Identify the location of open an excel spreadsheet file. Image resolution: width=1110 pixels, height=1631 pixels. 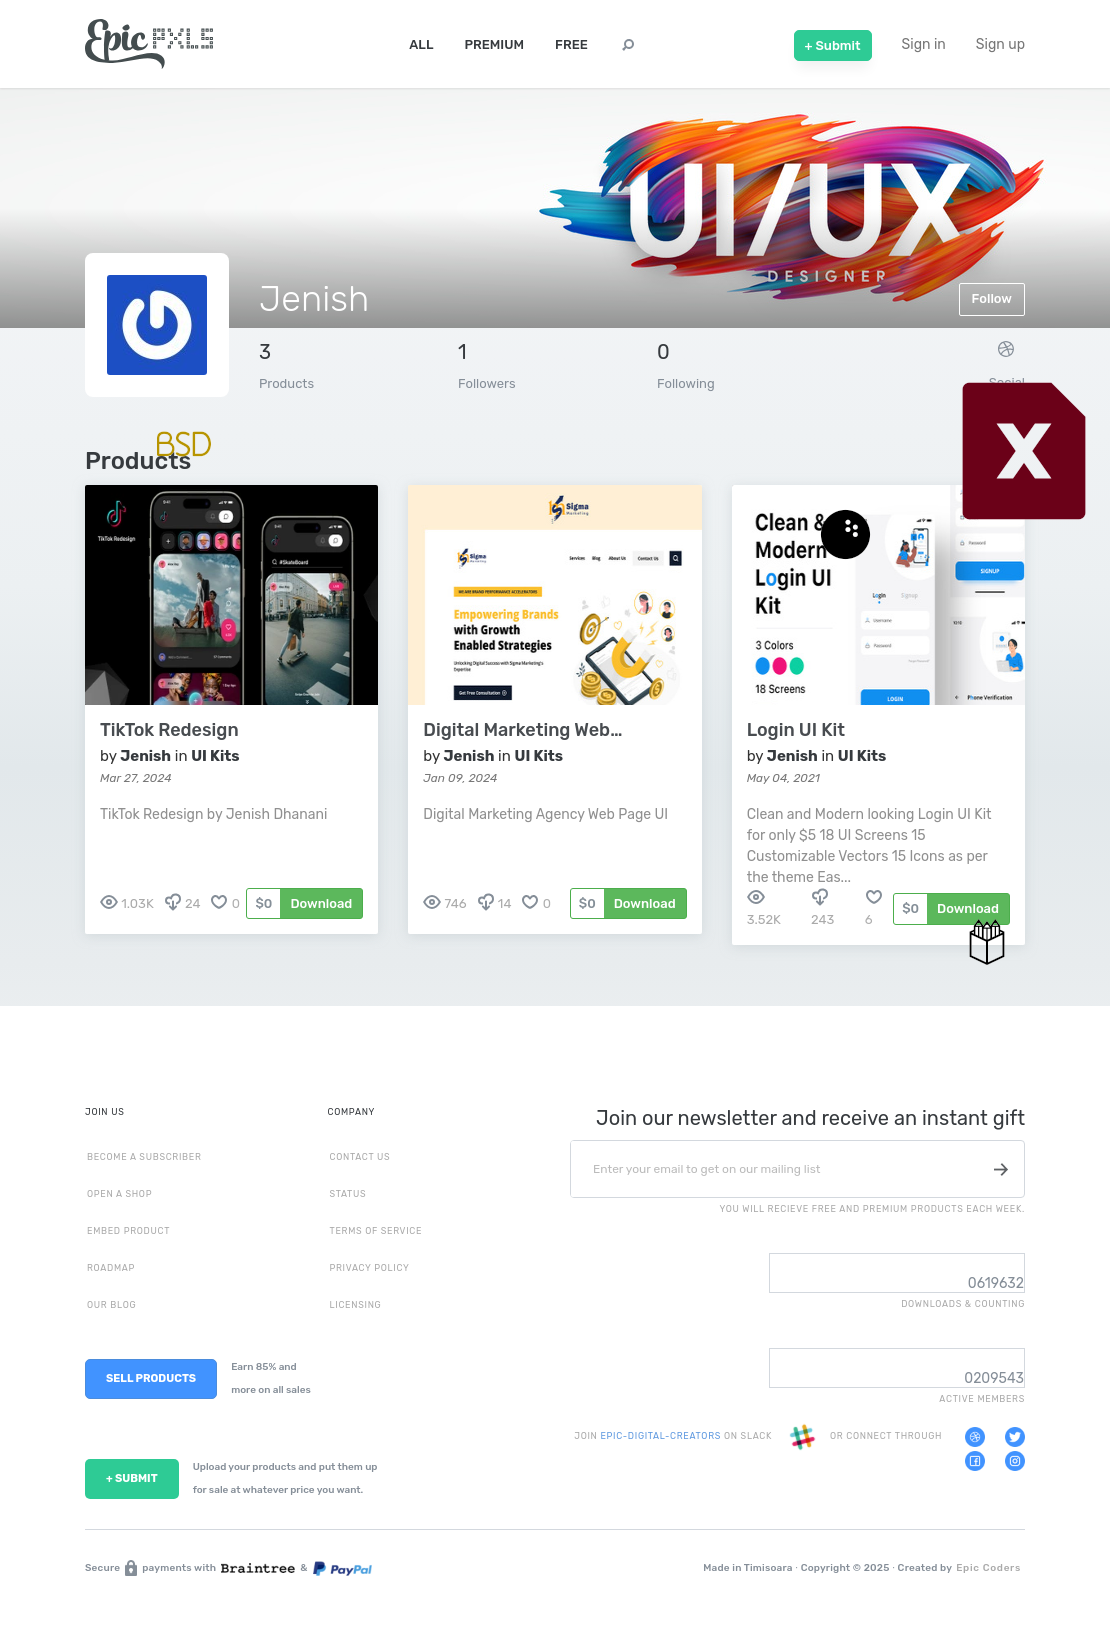
(1024, 451).